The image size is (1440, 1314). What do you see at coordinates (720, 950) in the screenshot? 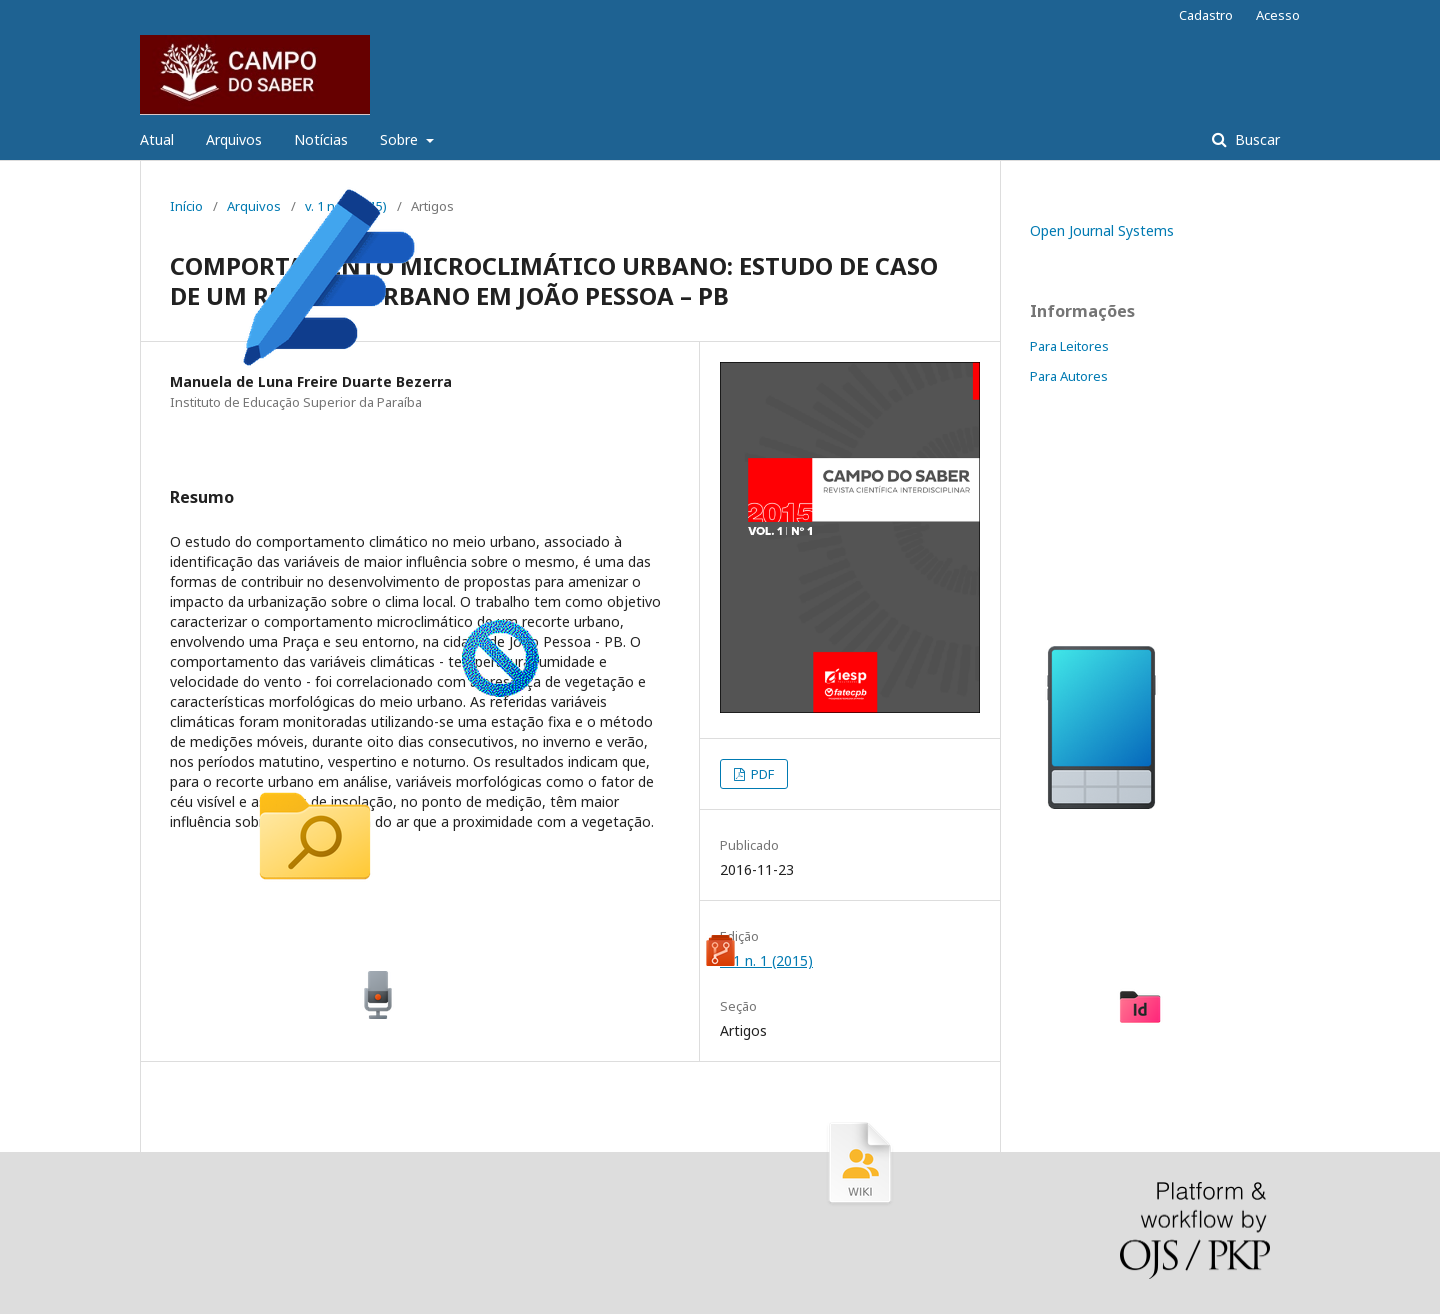
I see `open the repos app for managing git repositories` at bounding box center [720, 950].